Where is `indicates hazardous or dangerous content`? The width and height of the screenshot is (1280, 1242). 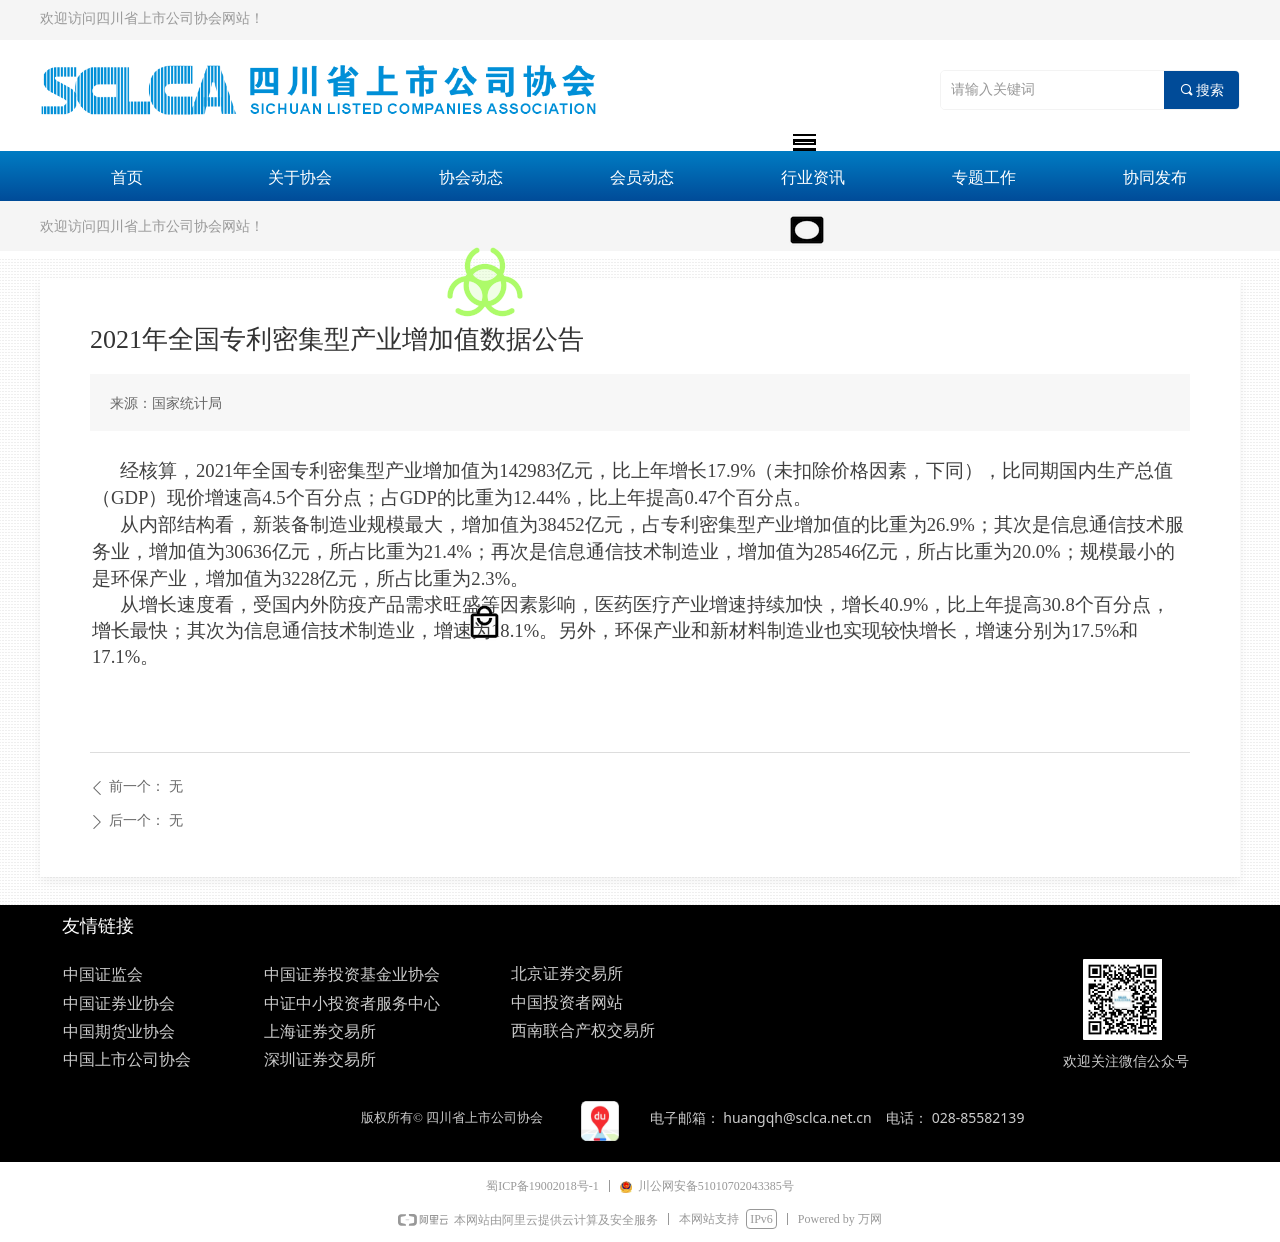 indicates hazardous or dangerous content is located at coordinates (485, 284).